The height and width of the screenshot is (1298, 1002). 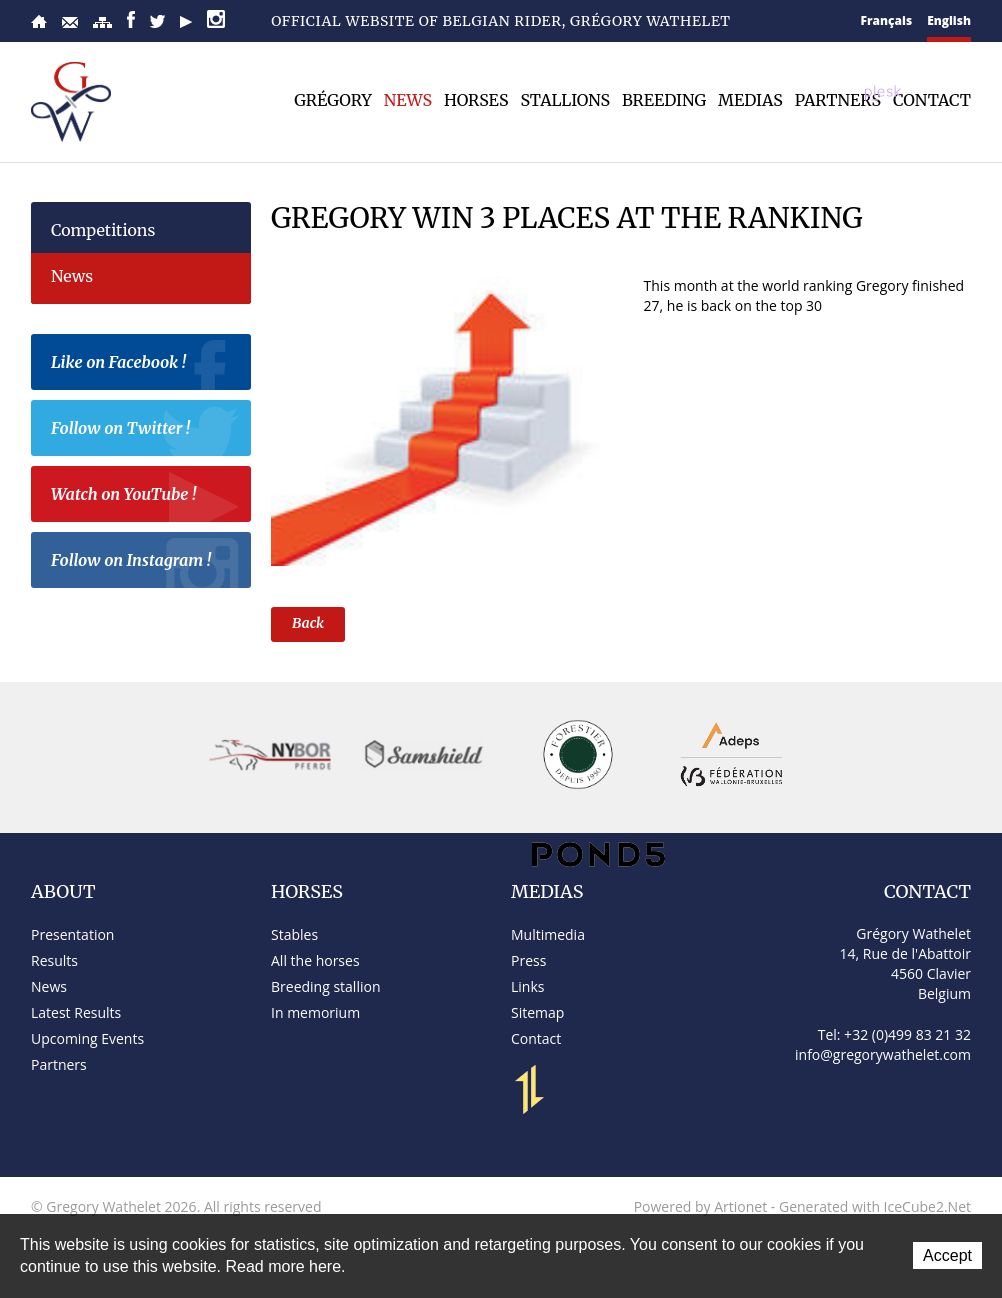 I want to click on axios HTTP client library logo, so click(x=529, y=1089).